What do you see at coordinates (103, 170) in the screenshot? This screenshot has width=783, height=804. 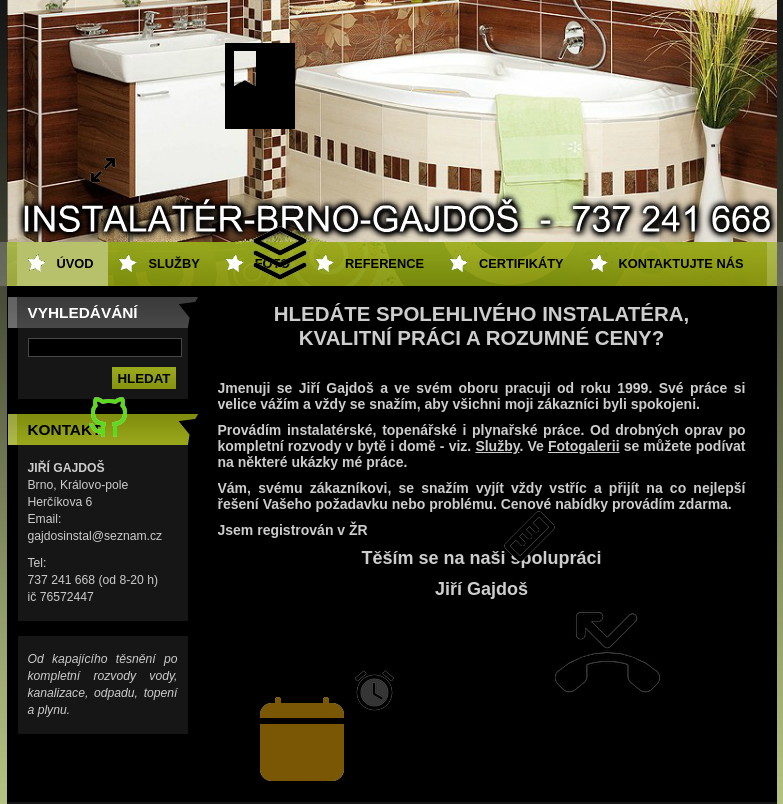 I see `expand to full screen` at bounding box center [103, 170].